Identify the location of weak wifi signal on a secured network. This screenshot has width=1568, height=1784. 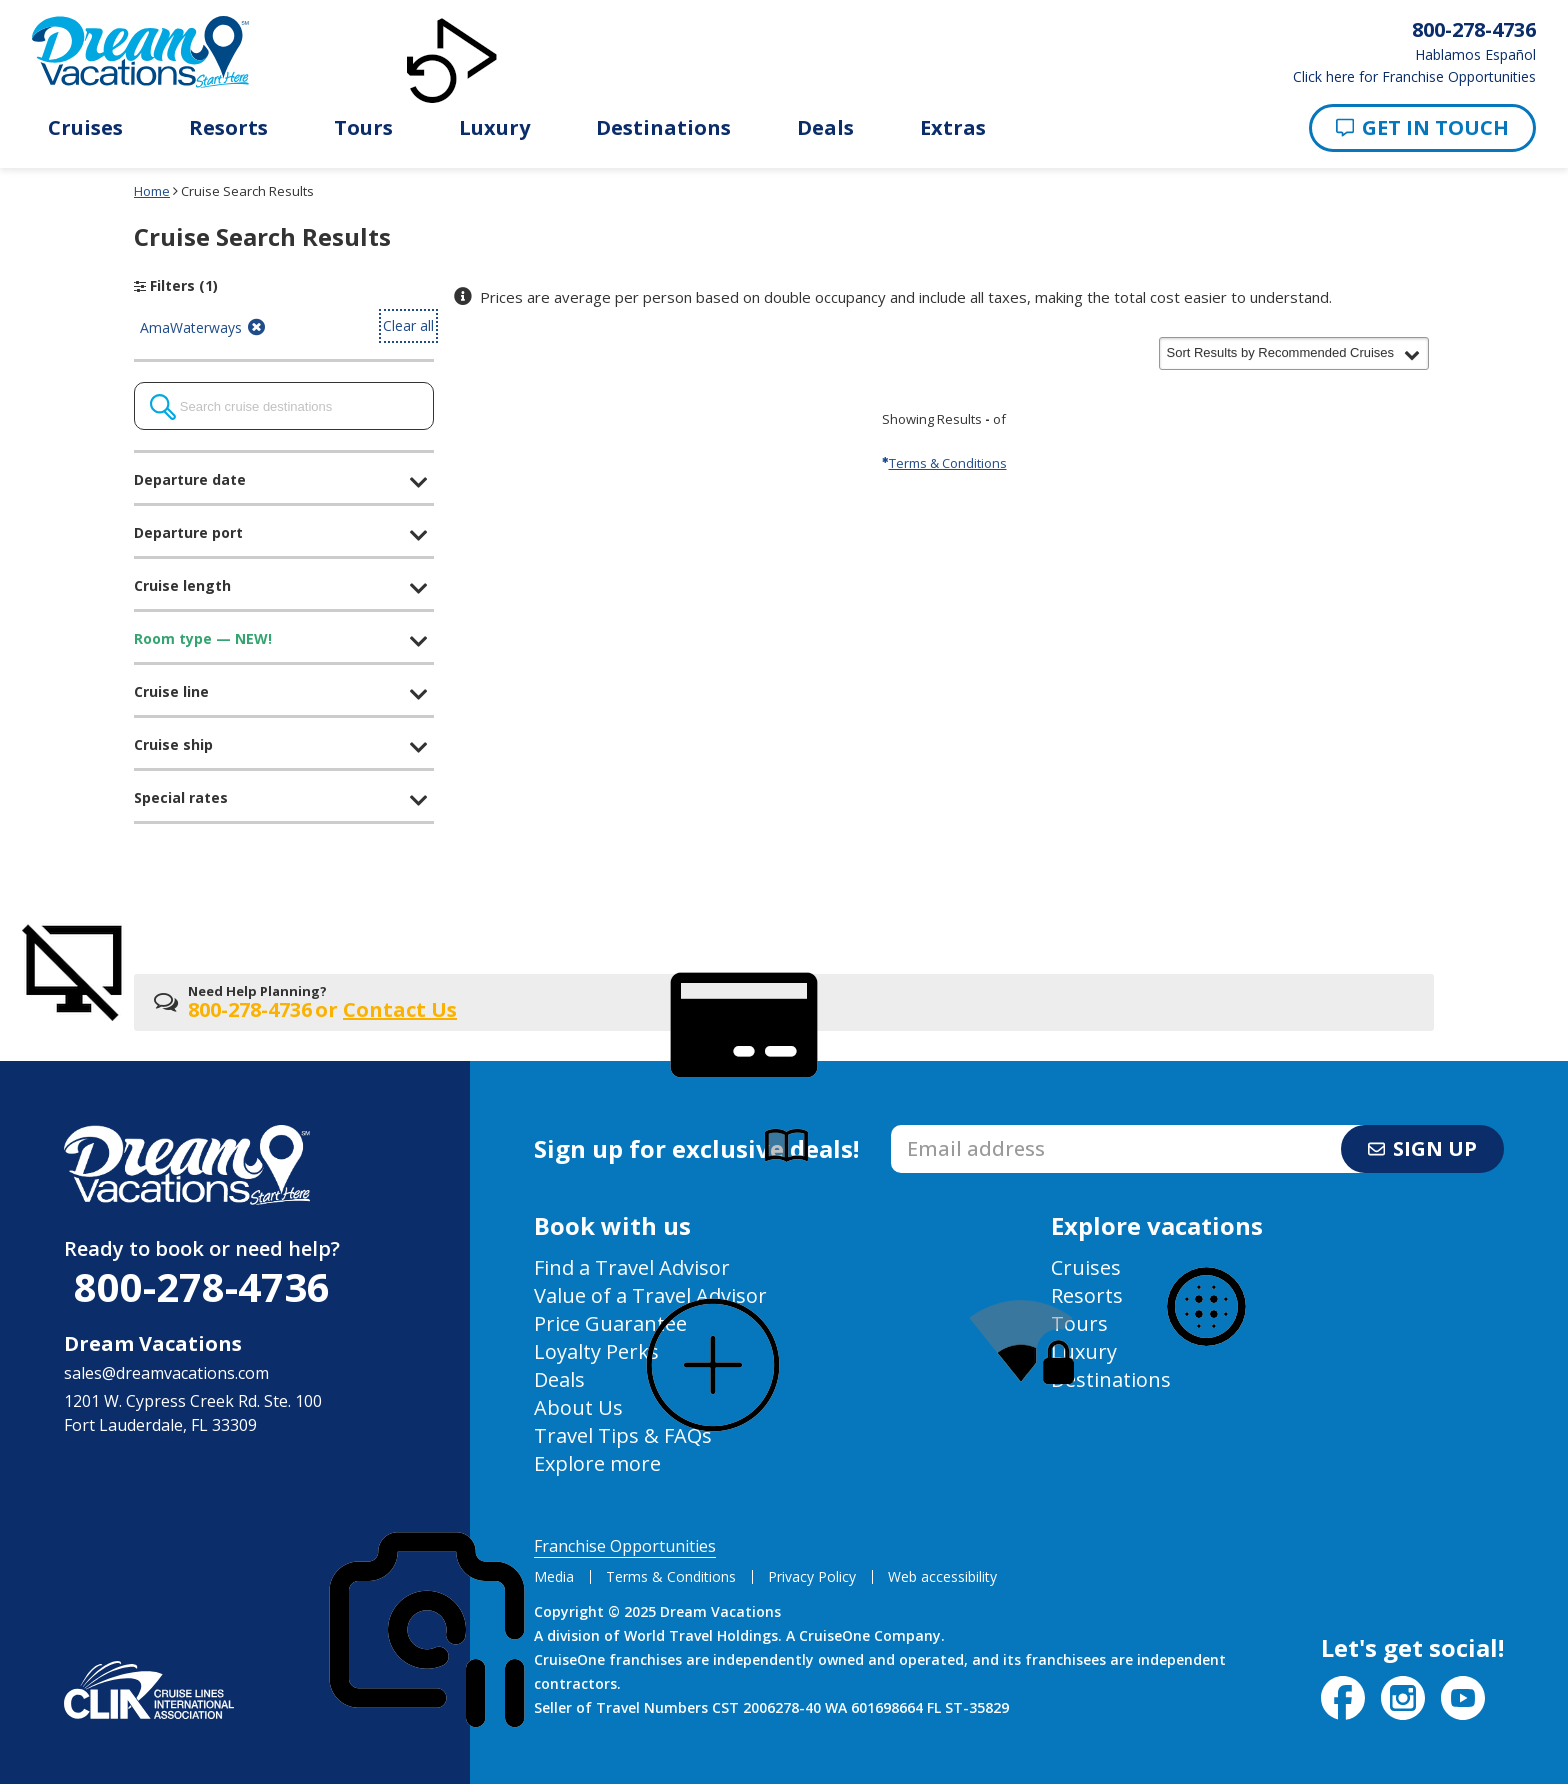
(1021, 1340).